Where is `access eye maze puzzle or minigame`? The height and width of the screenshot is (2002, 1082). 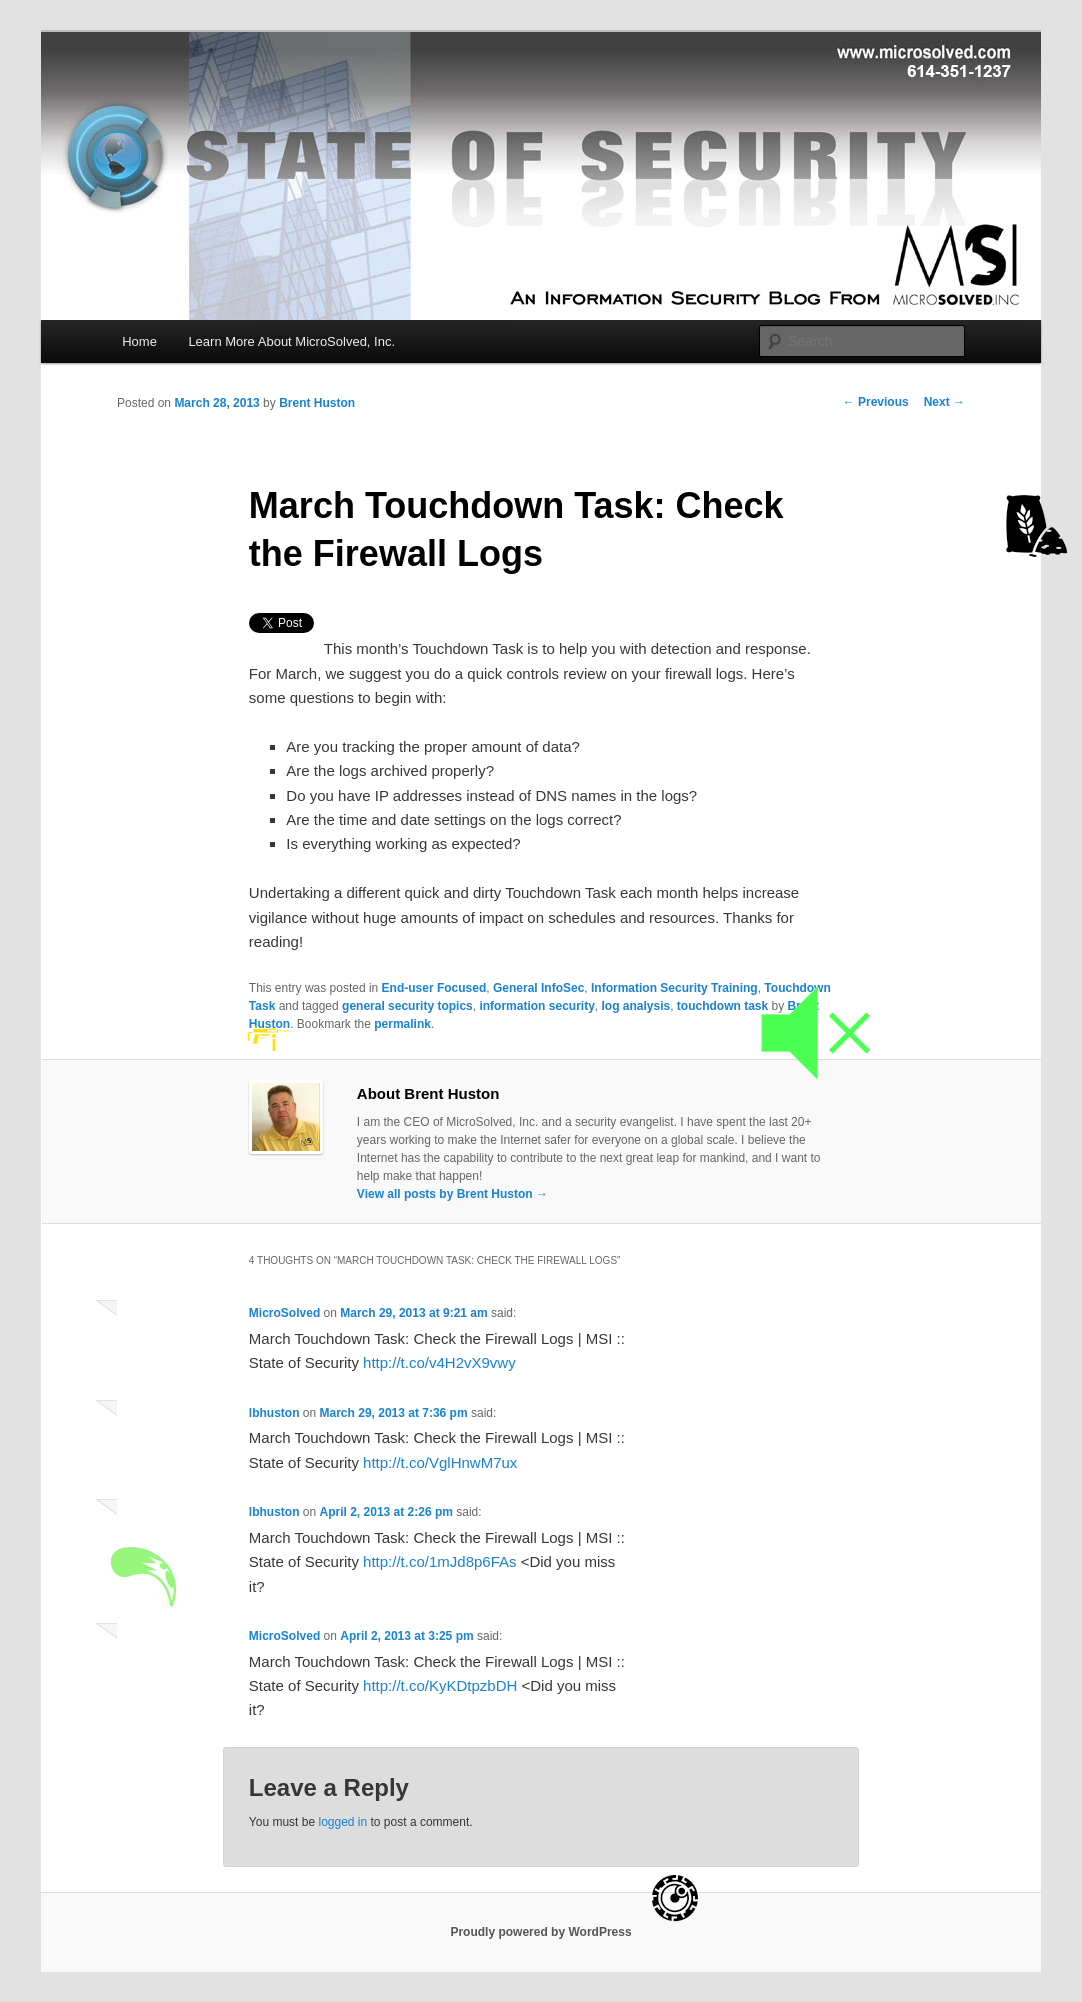
access eye maze puzzle or minigame is located at coordinates (675, 1898).